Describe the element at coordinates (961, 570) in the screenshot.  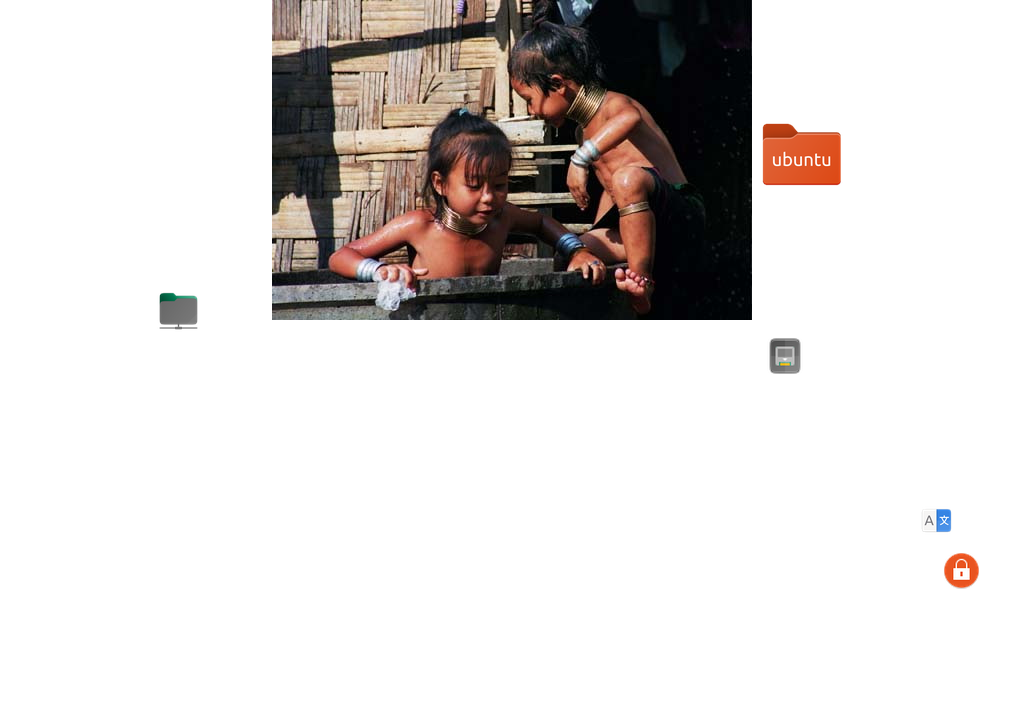
I see `indicates a file or folder is read-only` at that location.